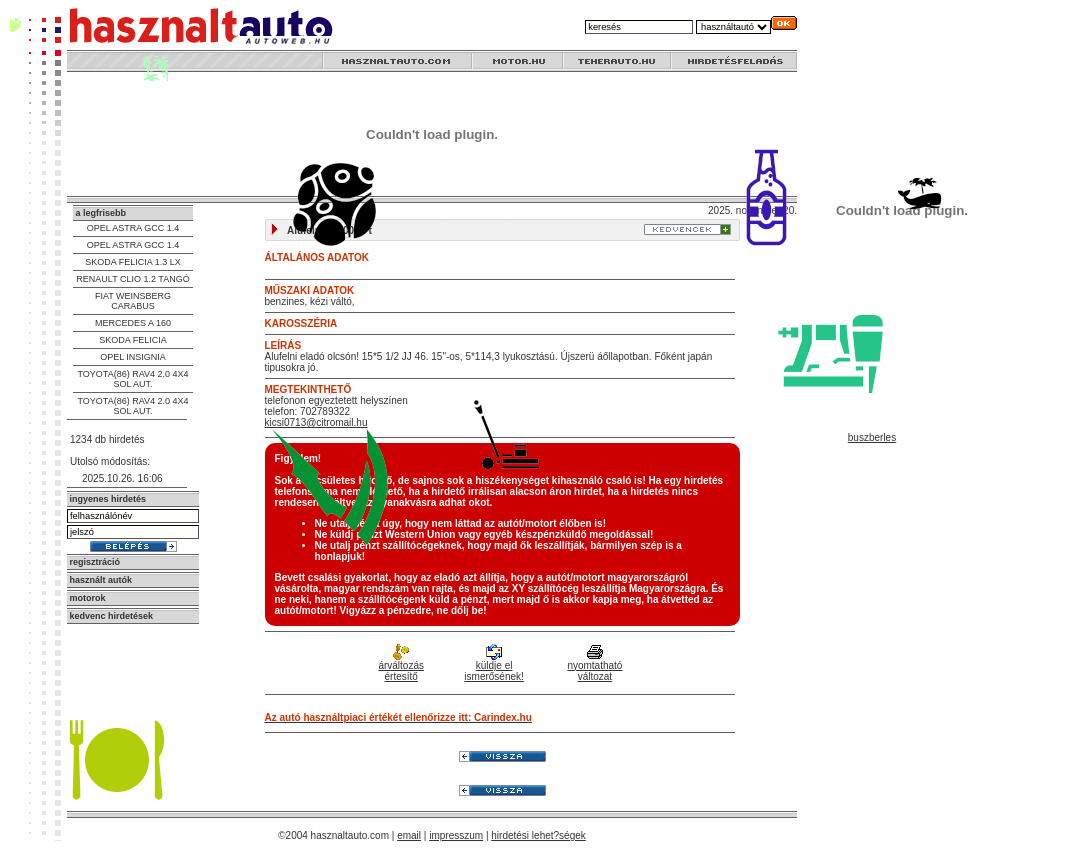 The image size is (1082, 849). Describe the element at coordinates (508, 433) in the screenshot. I see `access floor cleaning or maintenance tools` at that location.